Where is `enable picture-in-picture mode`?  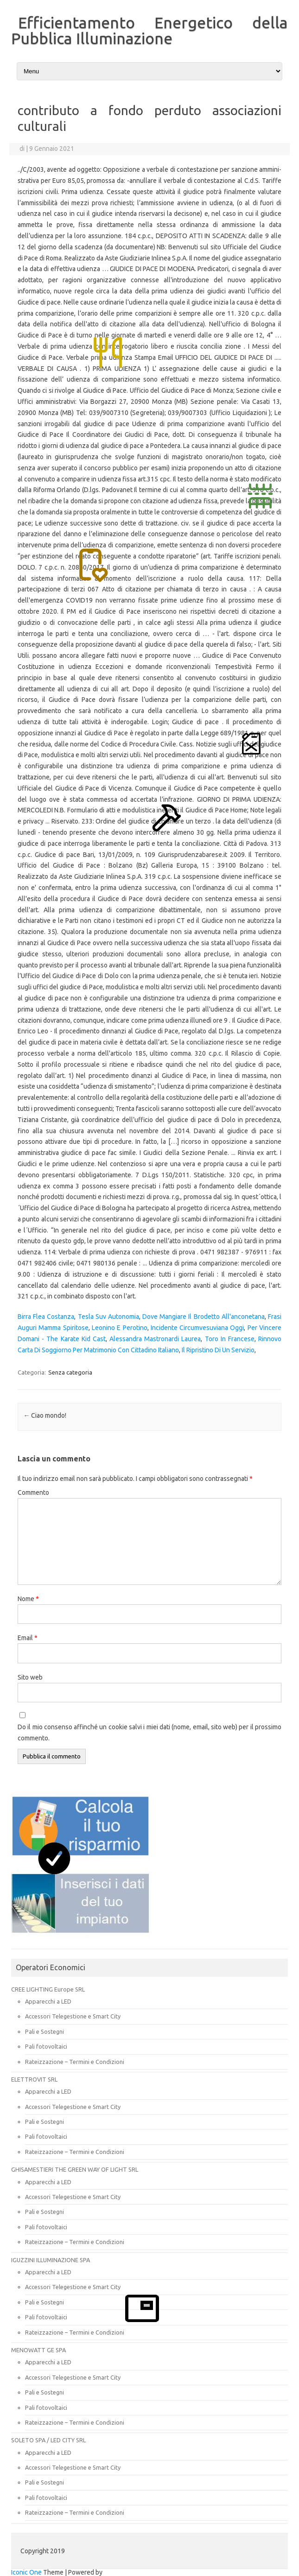
enable picture-in-picture mode is located at coordinates (142, 2308).